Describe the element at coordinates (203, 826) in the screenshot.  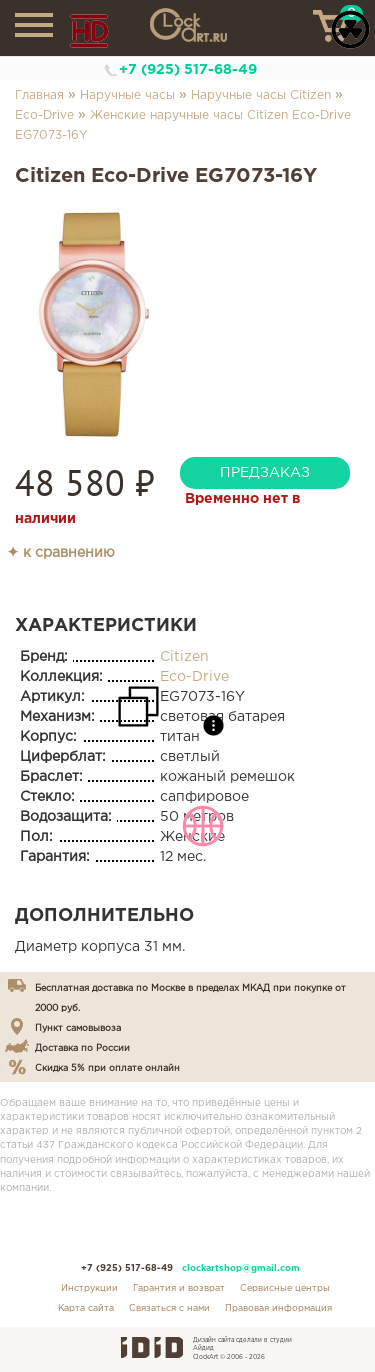
I see `access sports or basketball-related content` at that location.